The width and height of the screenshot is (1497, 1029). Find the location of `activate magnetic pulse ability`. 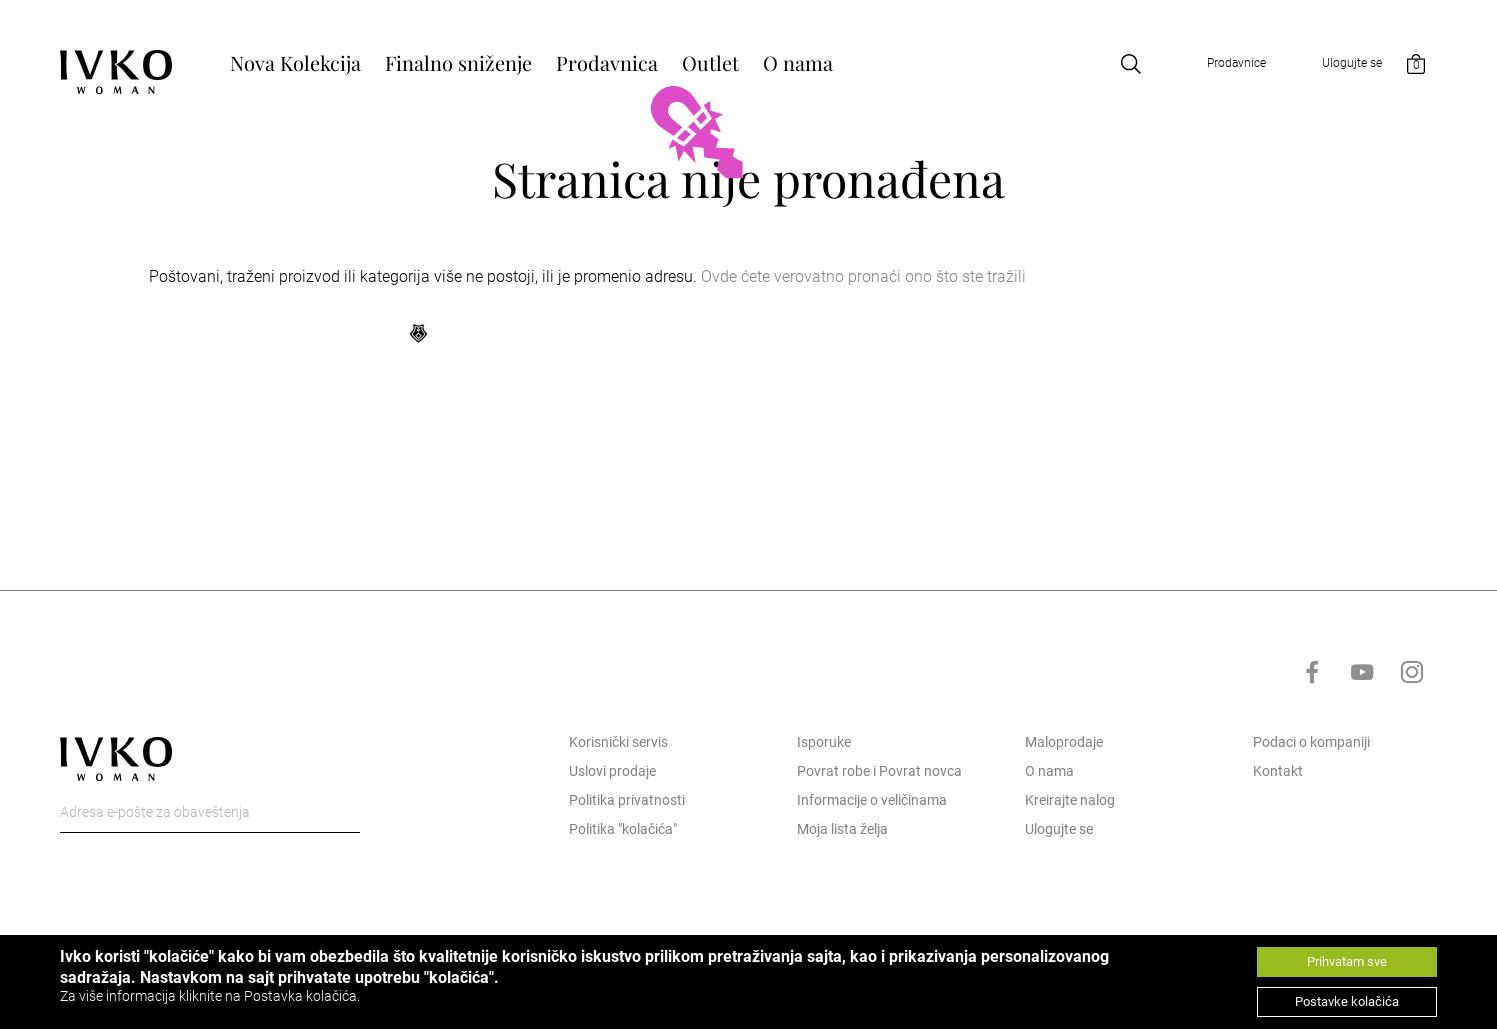

activate magnetic pulse ability is located at coordinates (697, 132).